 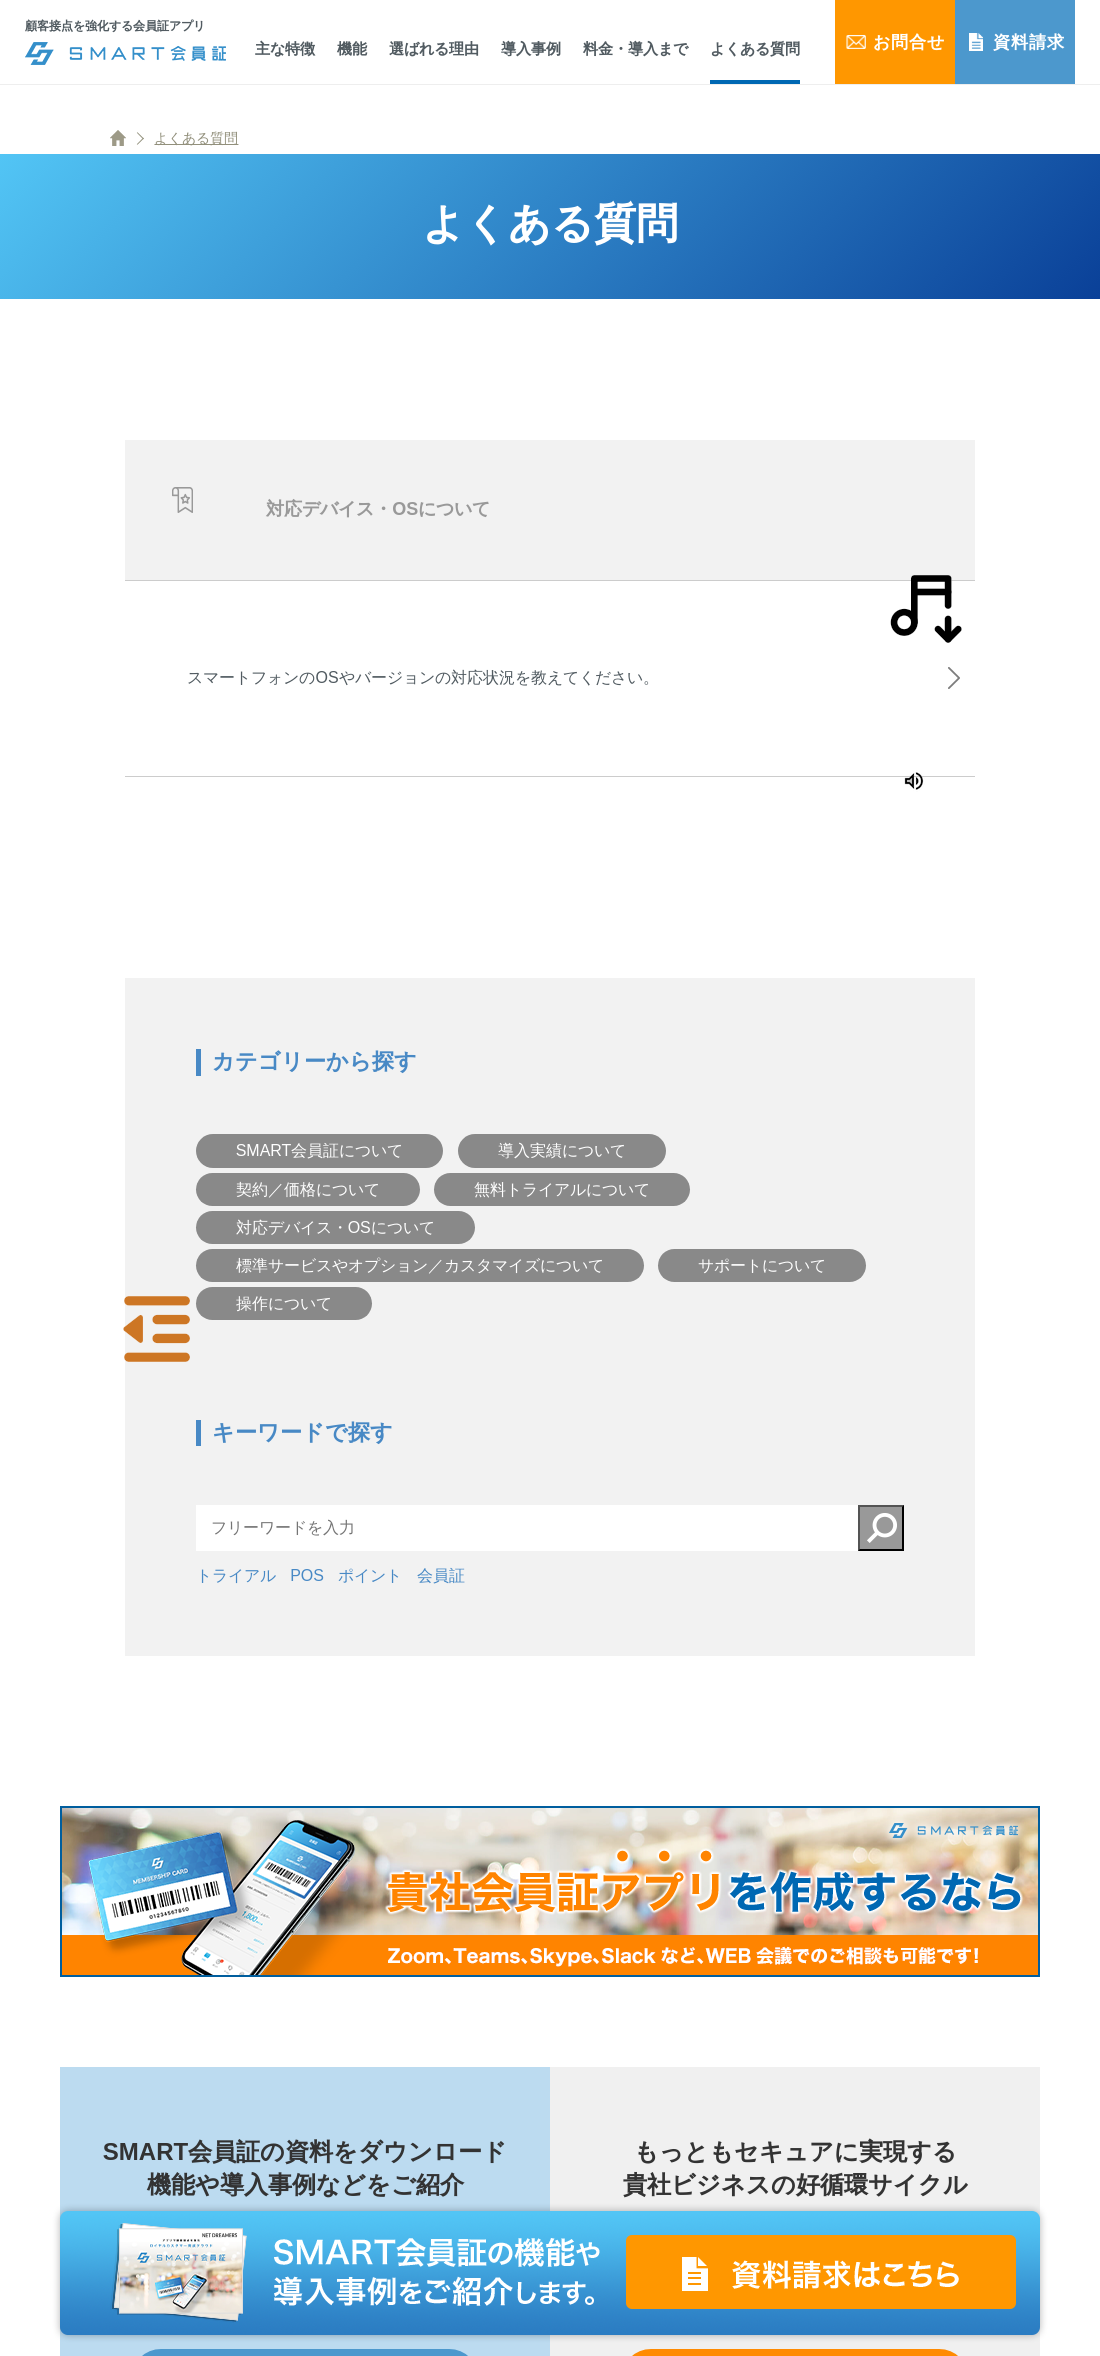 What do you see at coordinates (914, 781) in the screenshot?
I see `increase or adjust audio volume` at bounding box center [914, 781].